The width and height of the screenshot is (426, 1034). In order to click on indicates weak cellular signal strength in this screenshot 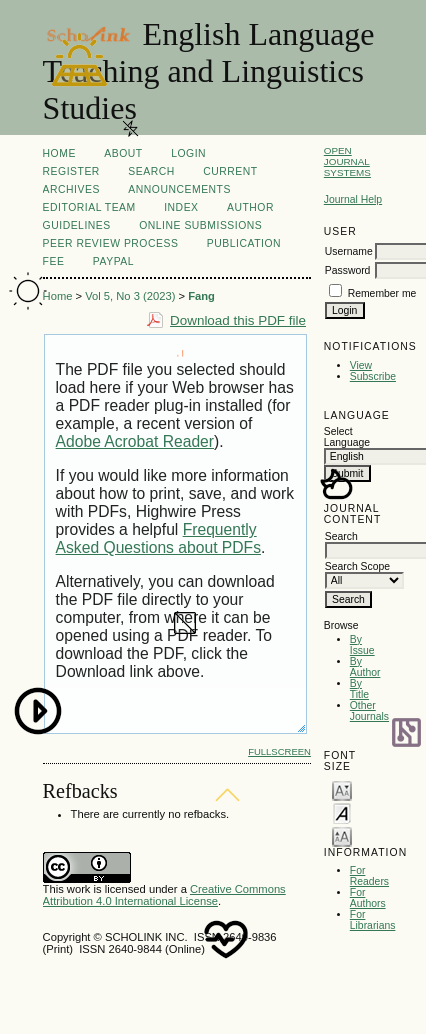, I will do `click(188, 347)`.